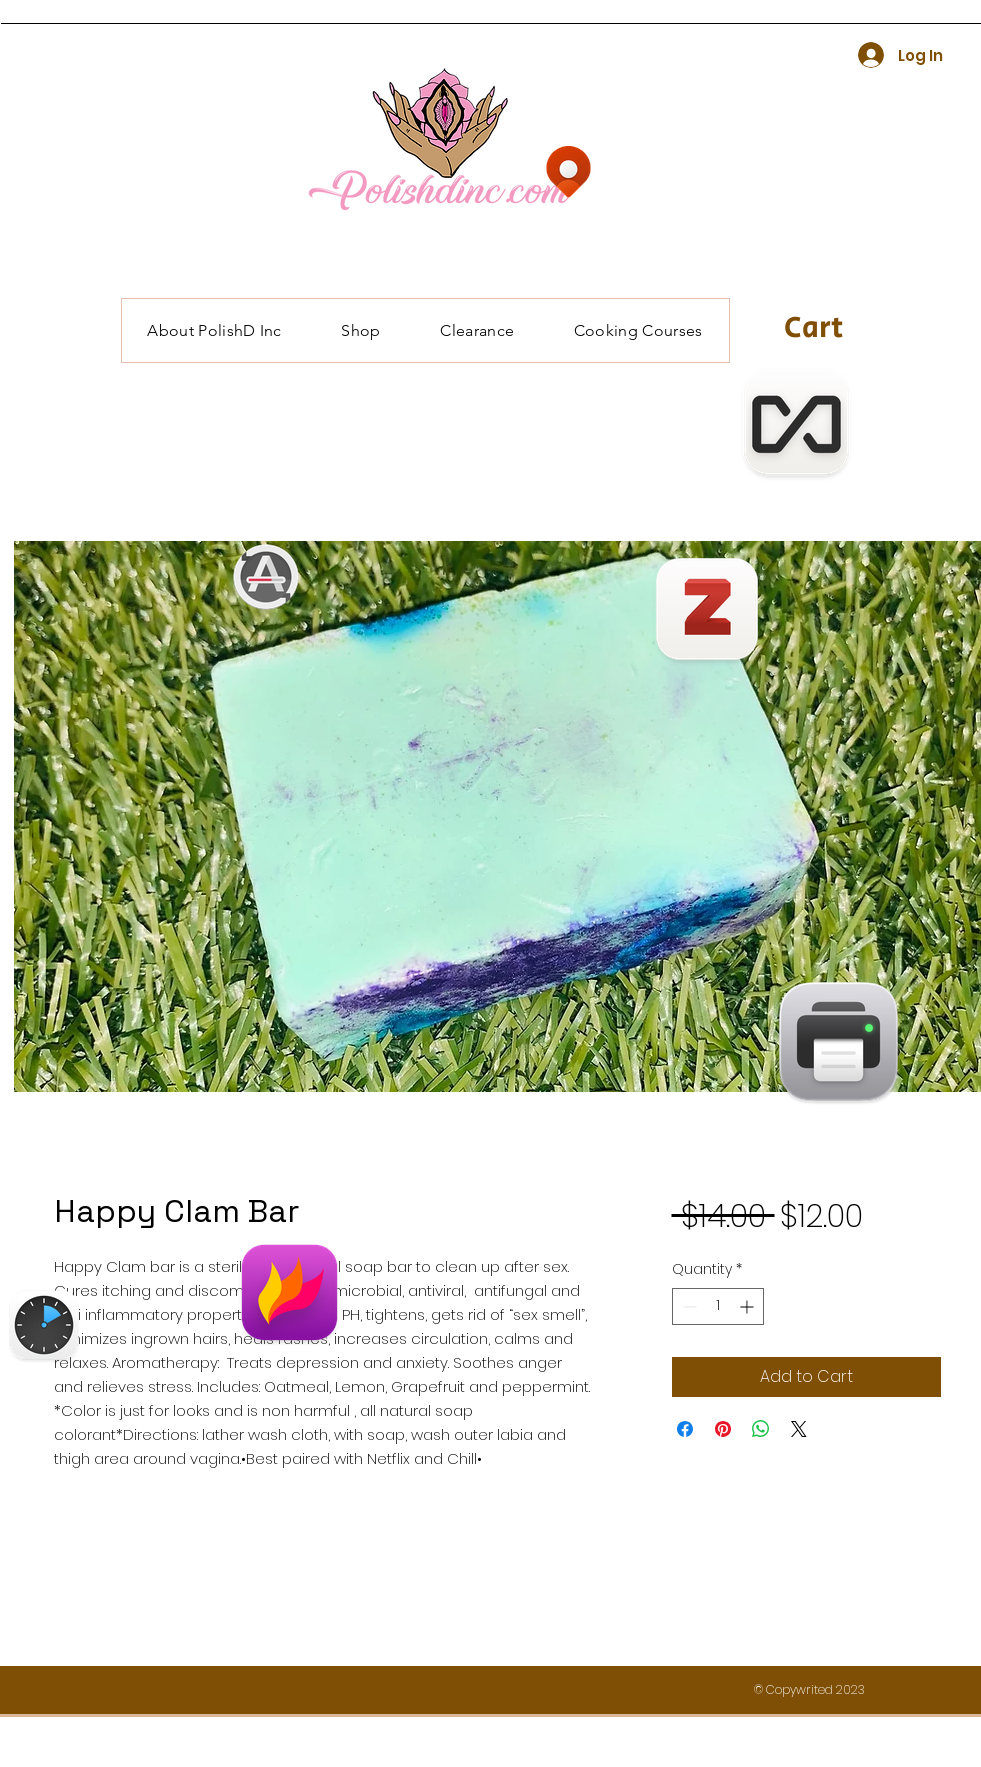 The height and width of the screenshot is (1767, 981). Describe the element at coordinates (568, 172) in the screenshot. I see `open the maps app` at that location.